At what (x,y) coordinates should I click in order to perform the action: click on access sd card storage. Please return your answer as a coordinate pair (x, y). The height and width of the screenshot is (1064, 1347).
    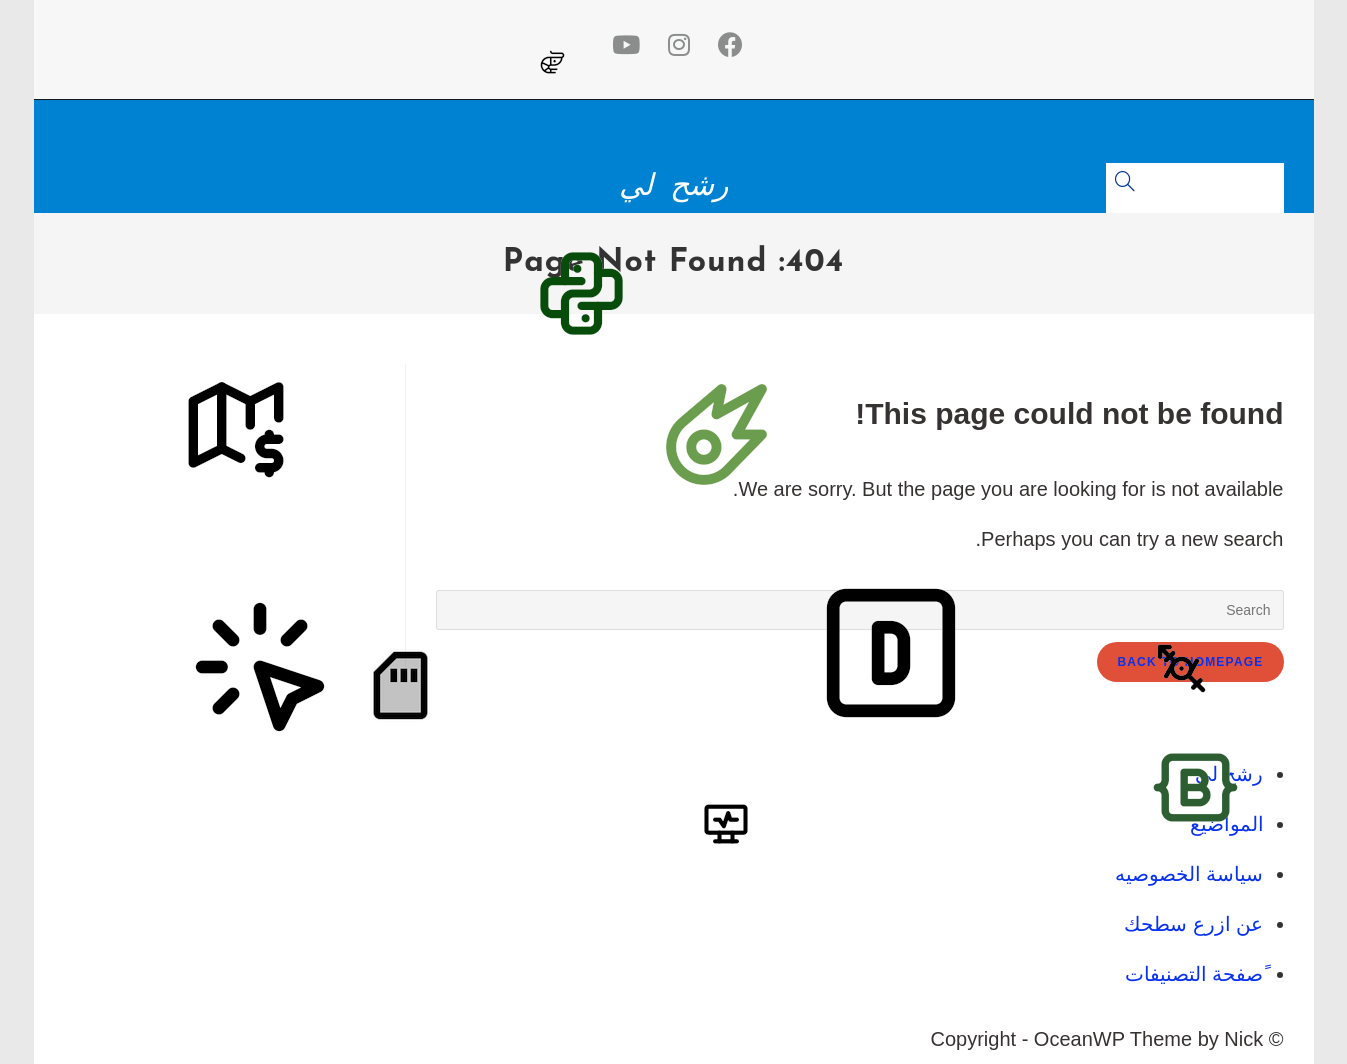
    Looking at the image, I should click on (400, 685).